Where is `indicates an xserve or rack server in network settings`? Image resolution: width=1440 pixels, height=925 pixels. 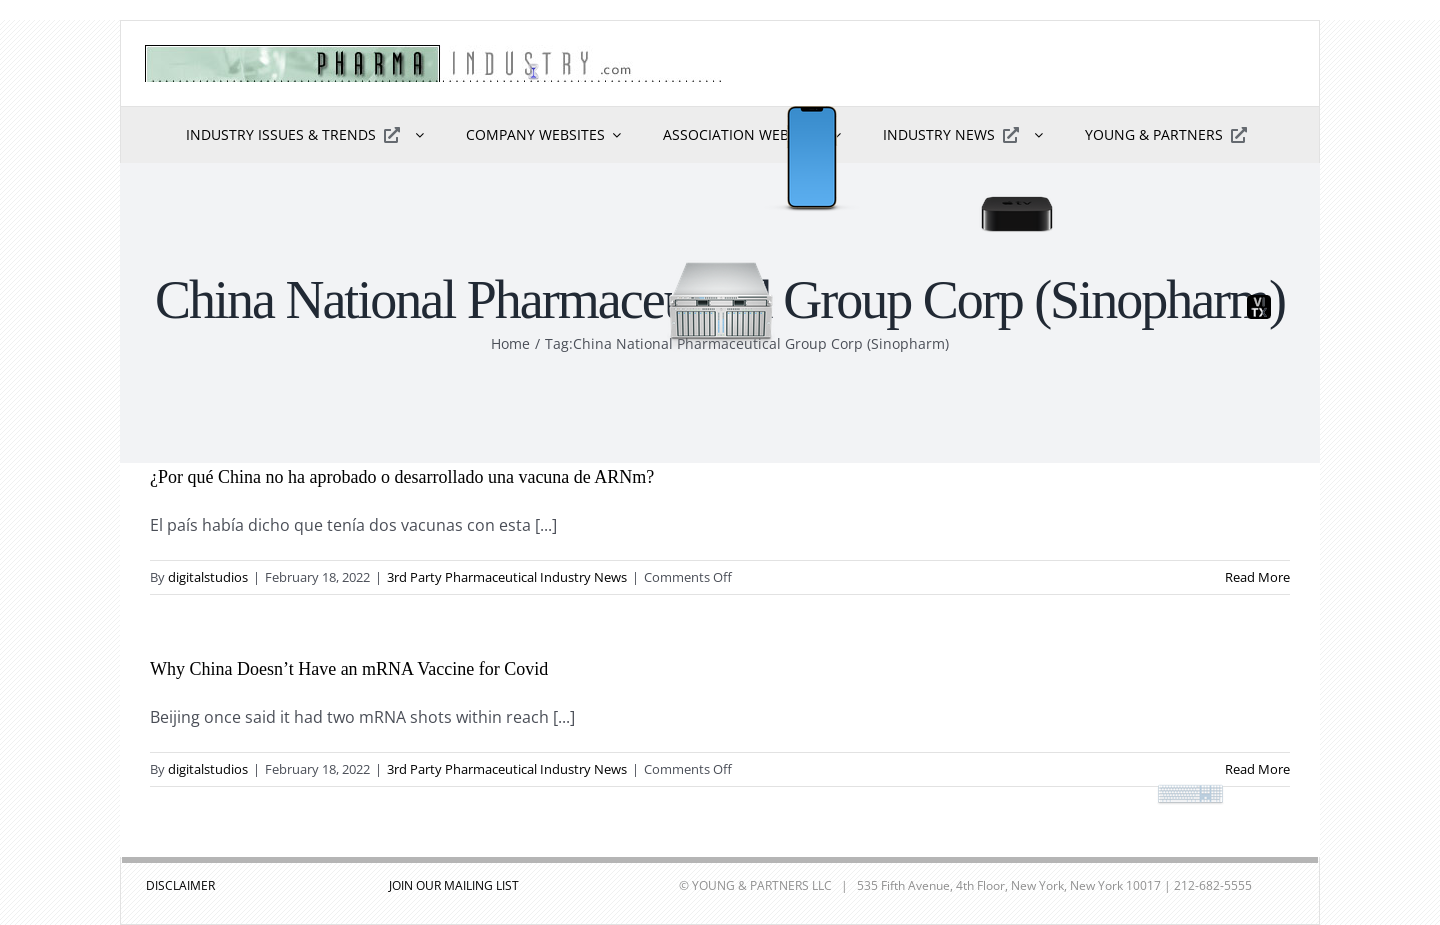 indicates an xserve or rack server in network settings is located at coordinates (721, 298).